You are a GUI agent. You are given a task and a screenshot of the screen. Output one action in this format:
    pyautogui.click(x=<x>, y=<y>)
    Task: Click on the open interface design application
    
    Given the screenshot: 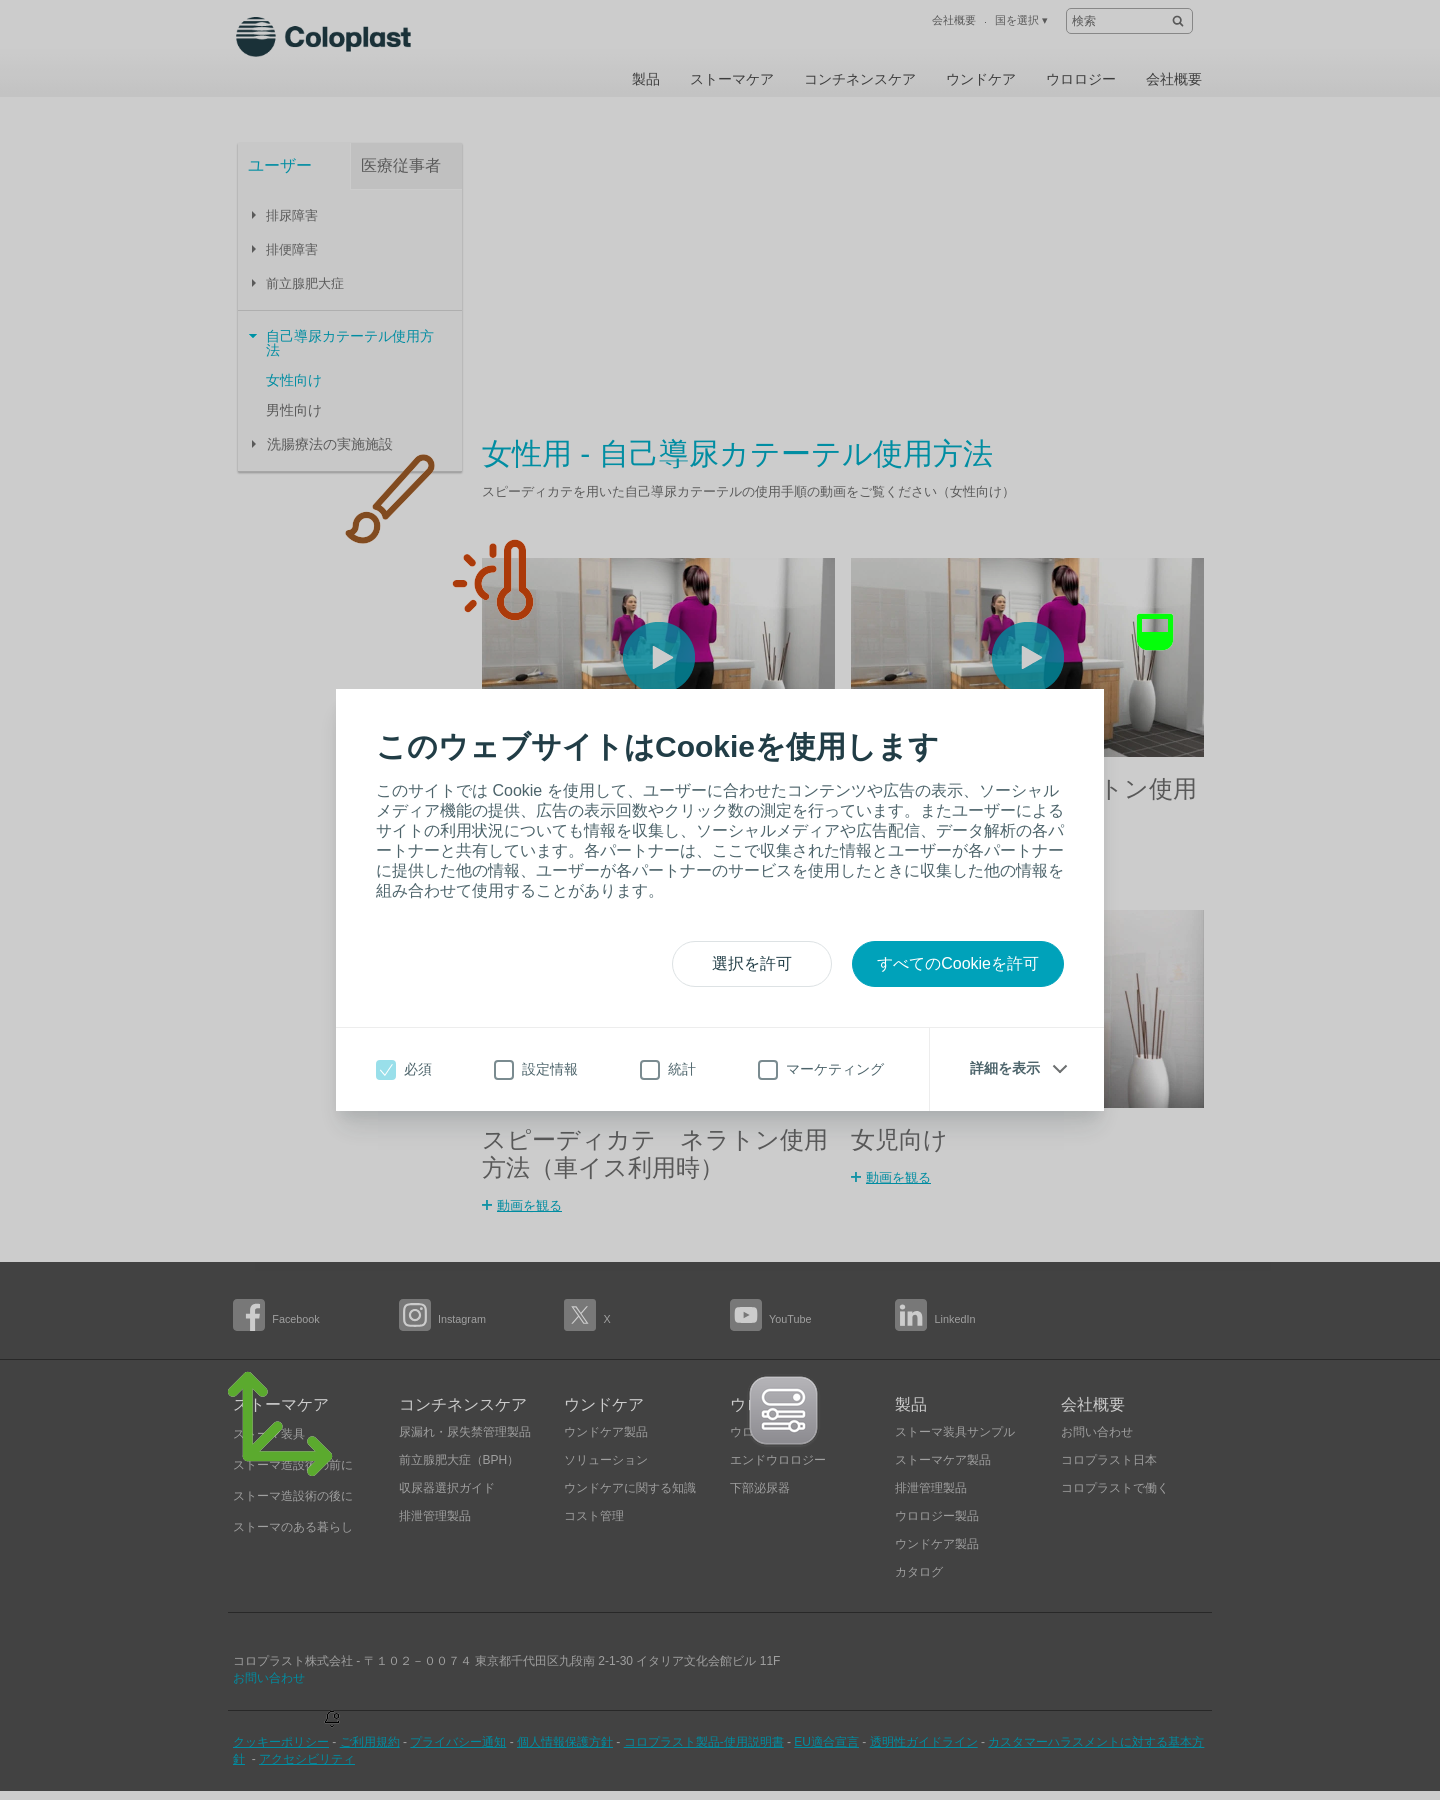 What is the action you would take?
    pyautogui.click(x=783, y=1410)
    